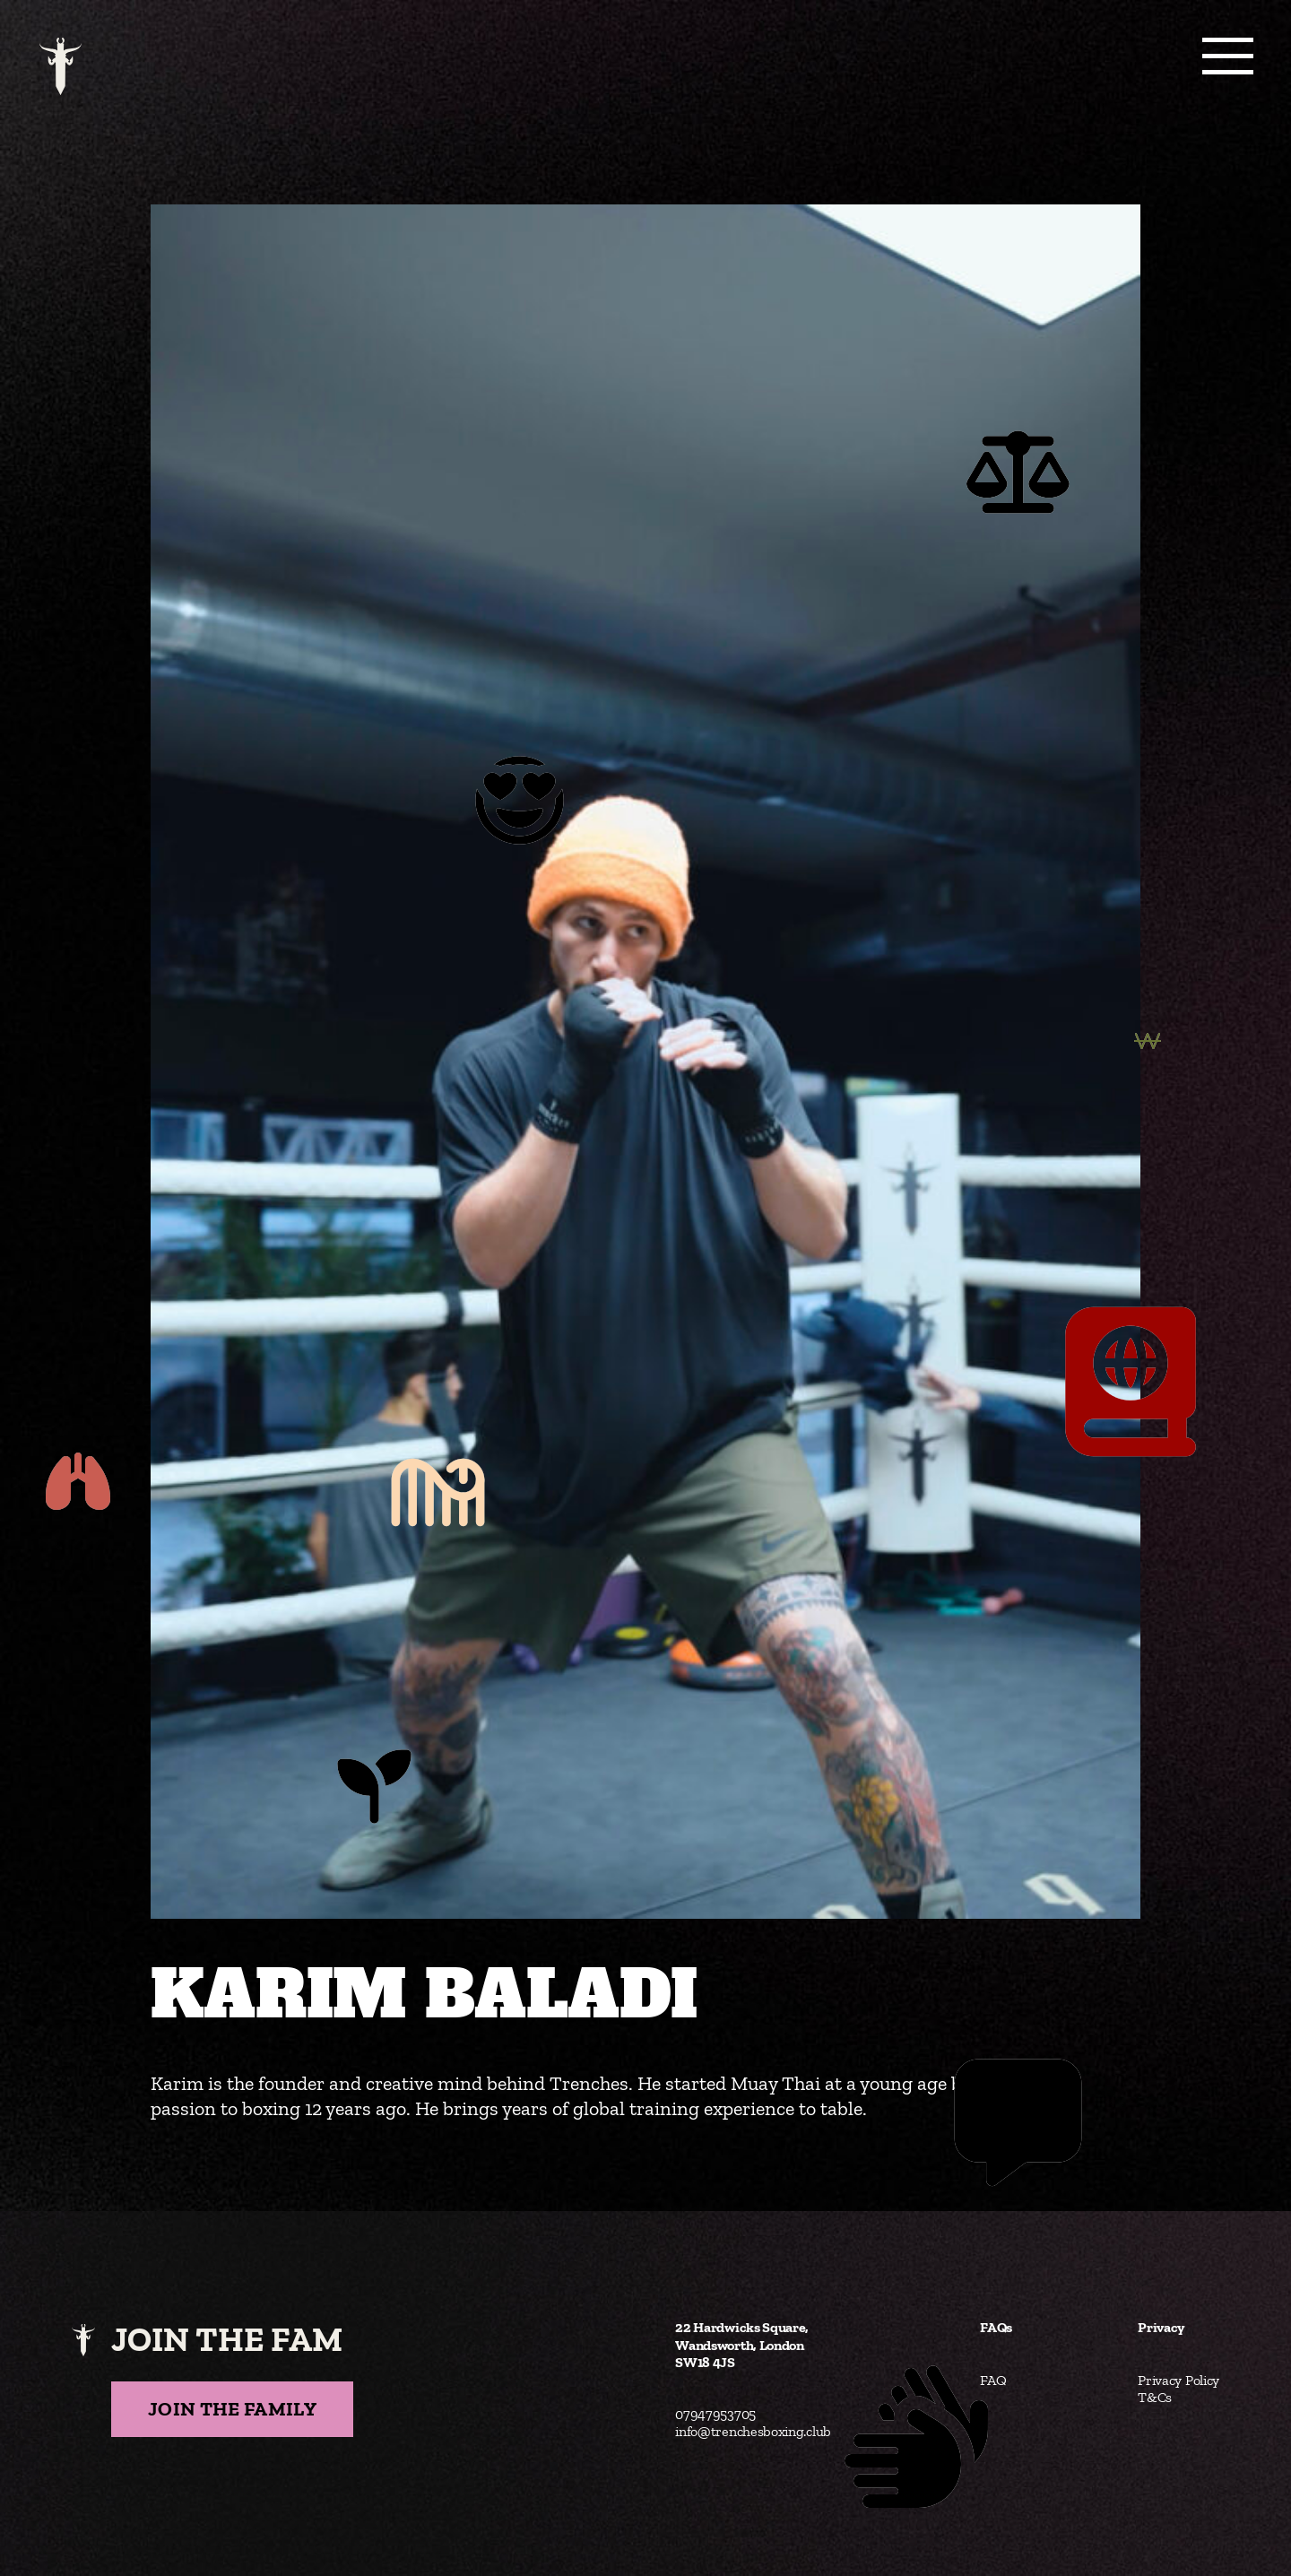  What do you see at coordinates (519, 800) in the screenshot?
I see `react with love or adoration` at bounding box center [519, 800].